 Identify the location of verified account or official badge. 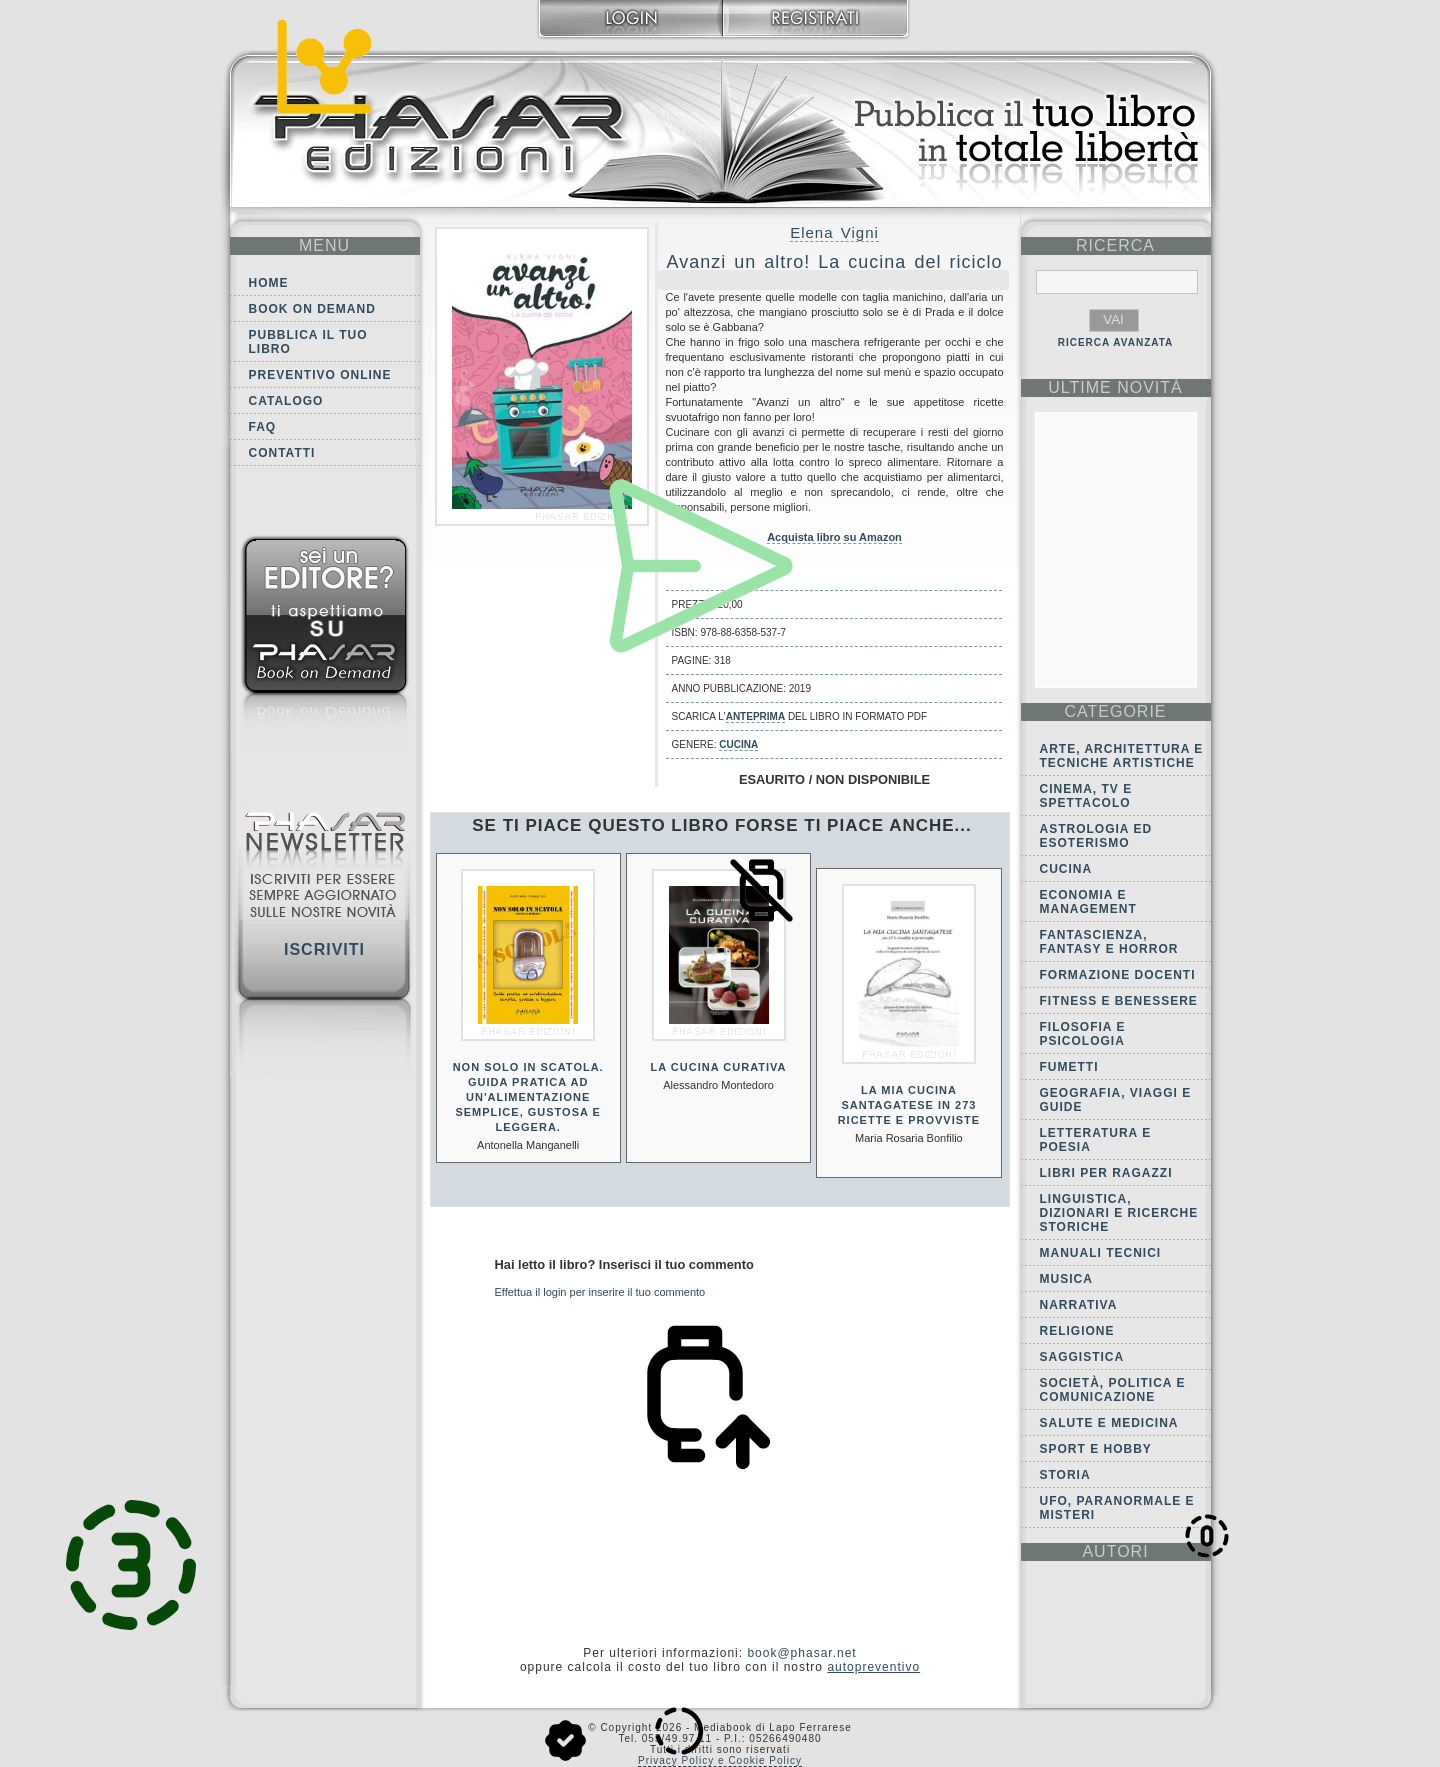
(565, 1740).